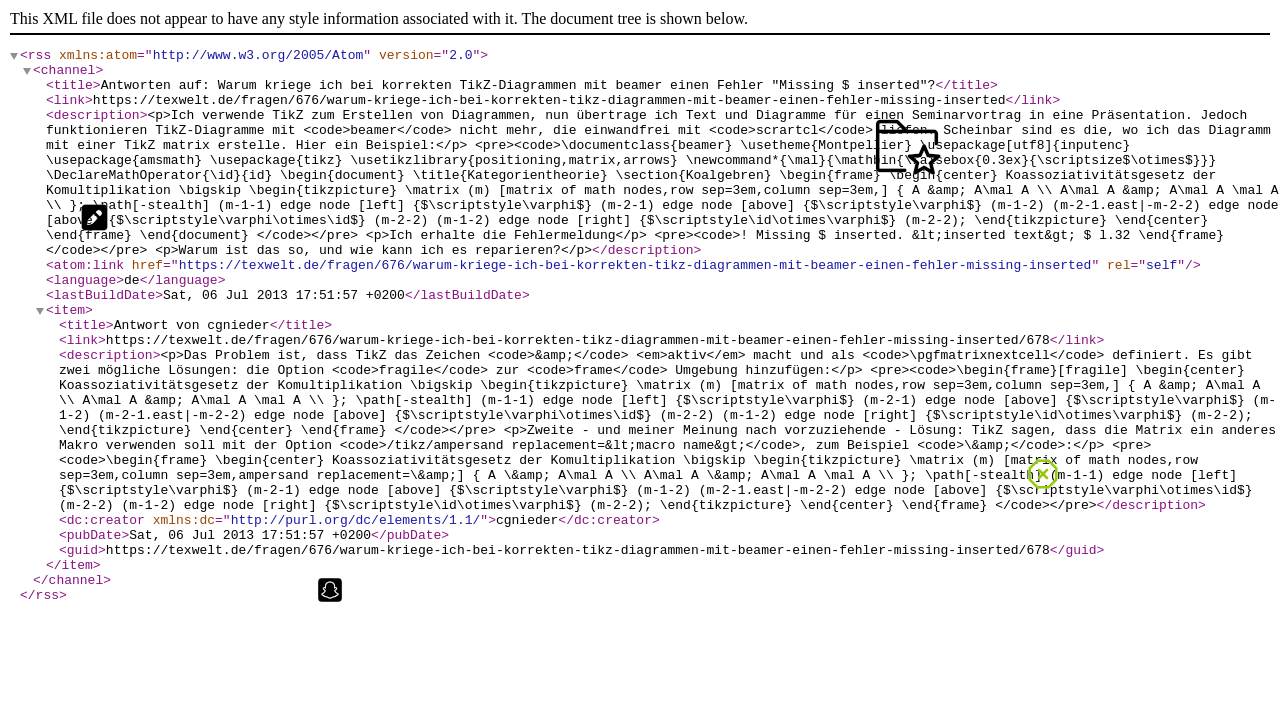 This screenshot has width=1280, height=720. Describe the element at coordinates (94, 217) in the screenshot. I see `edit or modify content` at that location.